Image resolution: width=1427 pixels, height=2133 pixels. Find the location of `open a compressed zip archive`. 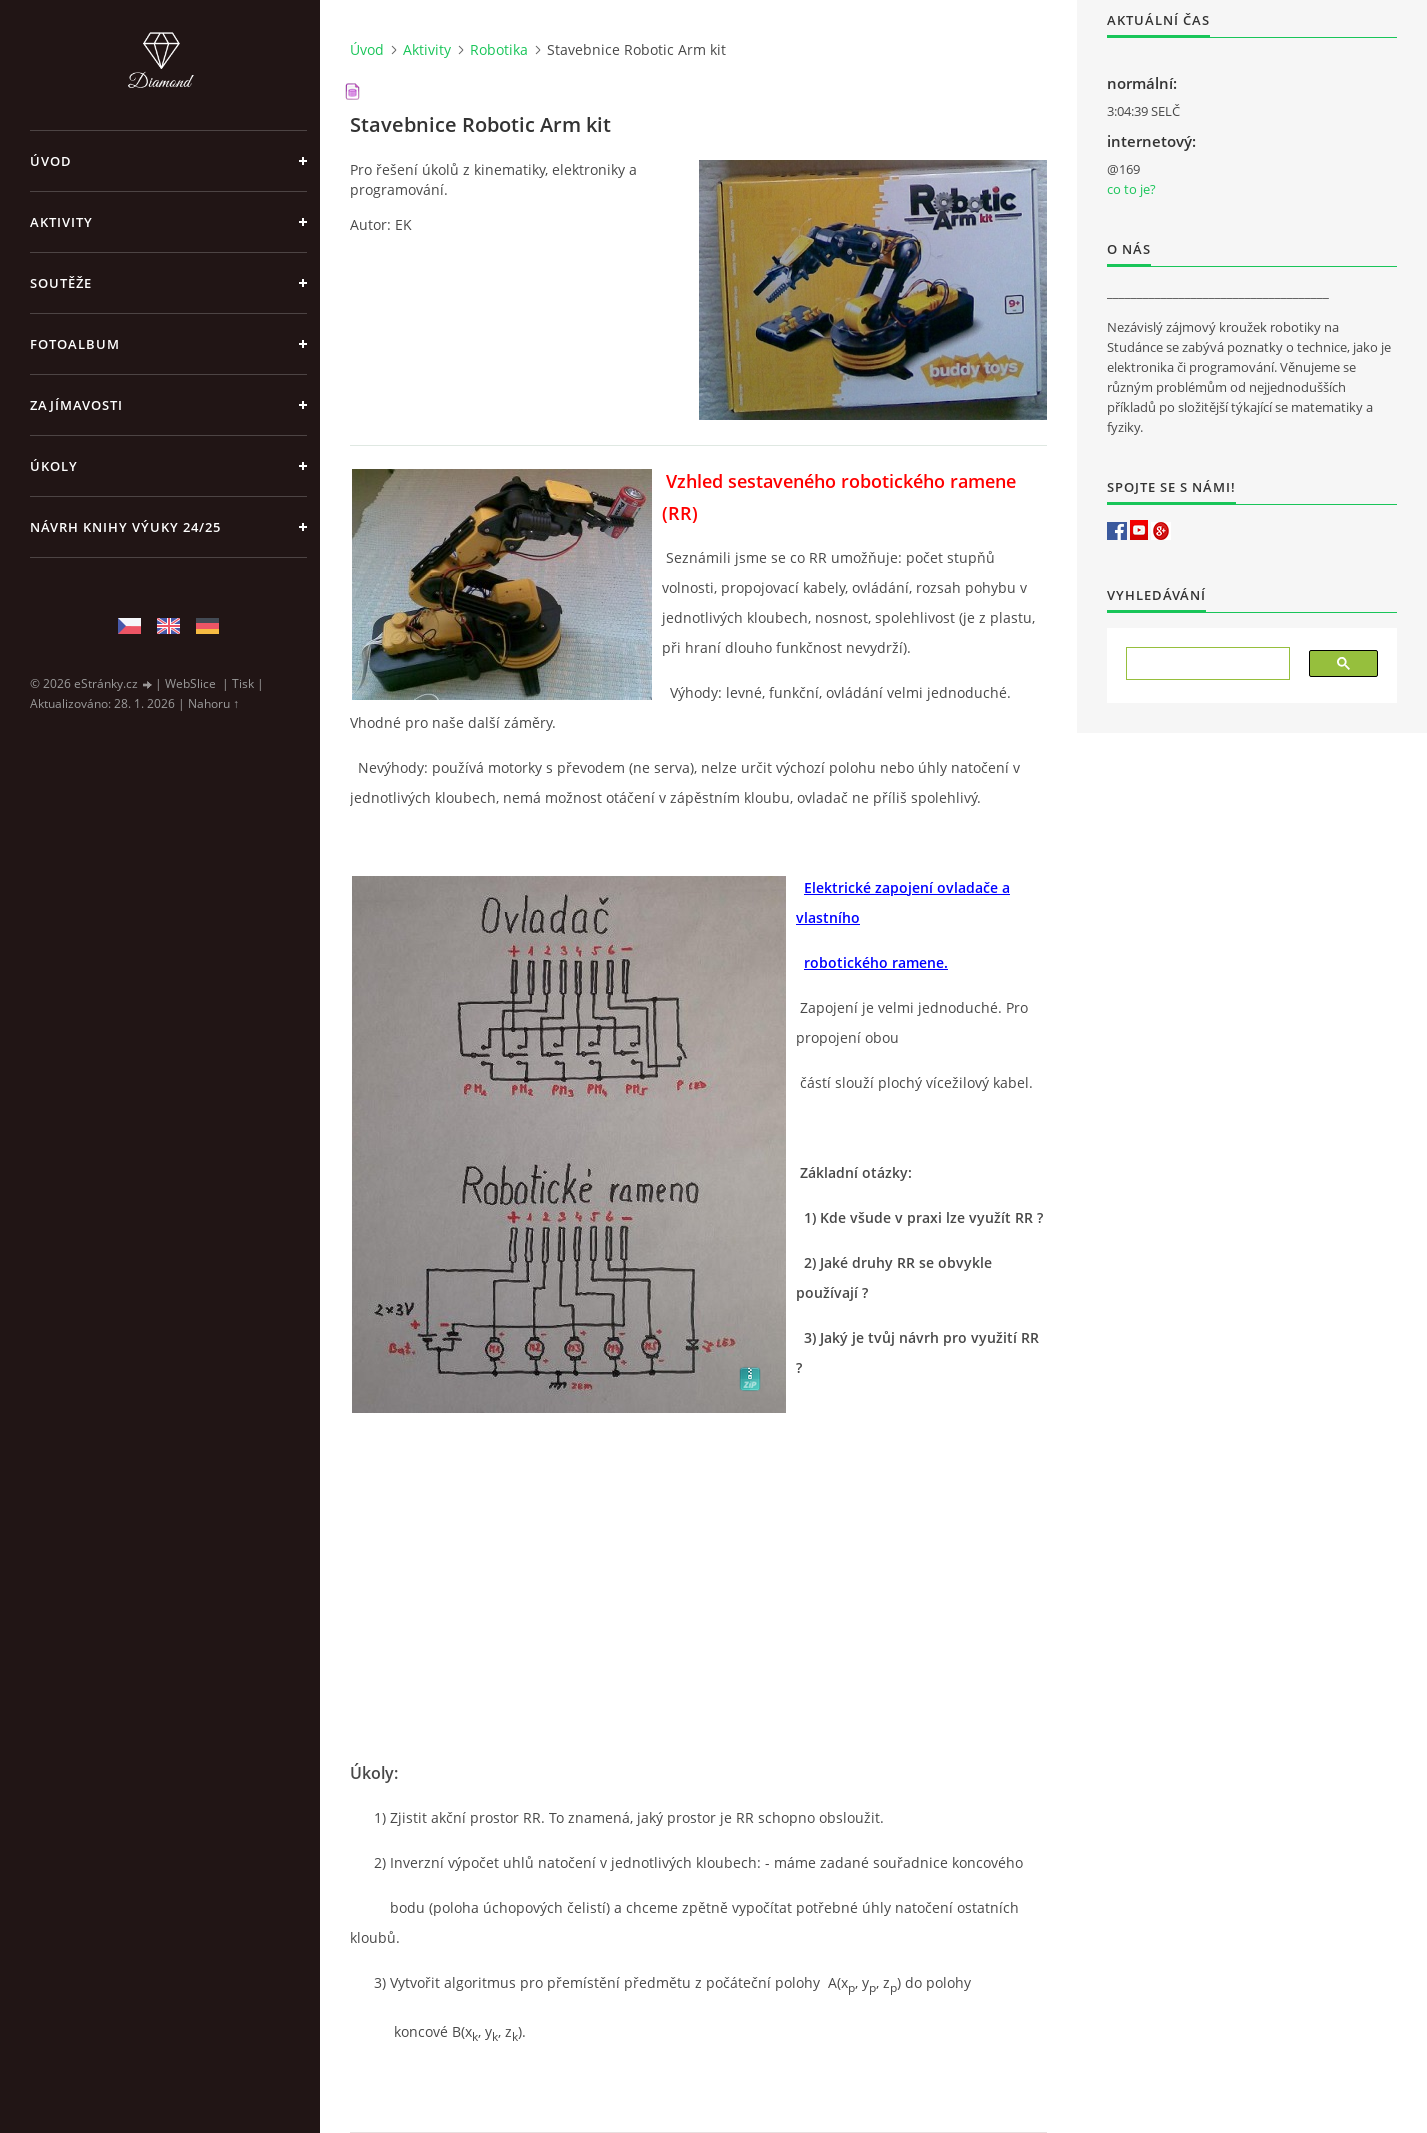

open a compressed zip archive is located at coordinates (750, 1379).